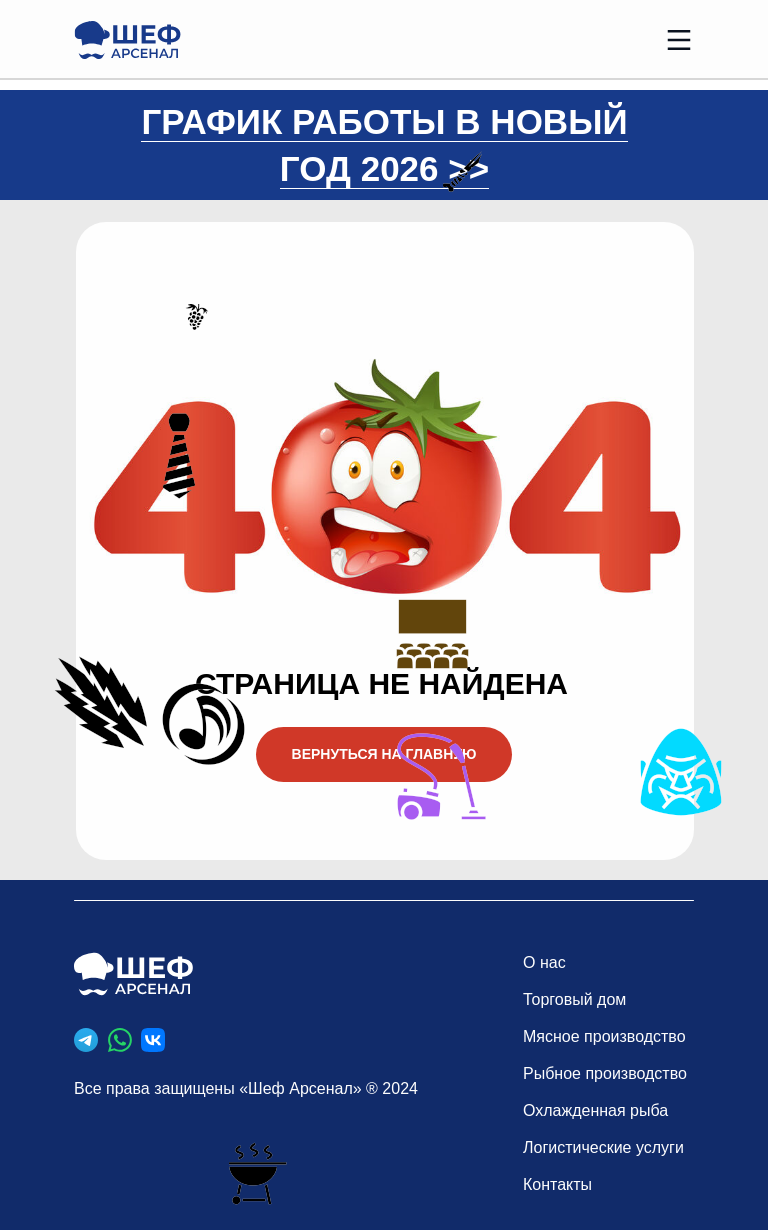 The image size is (768, 1230). What do you see at coordinates (179, 456) in the screenshot?
I see `formal or business dress code indicator` at bounding box center [179, 456].